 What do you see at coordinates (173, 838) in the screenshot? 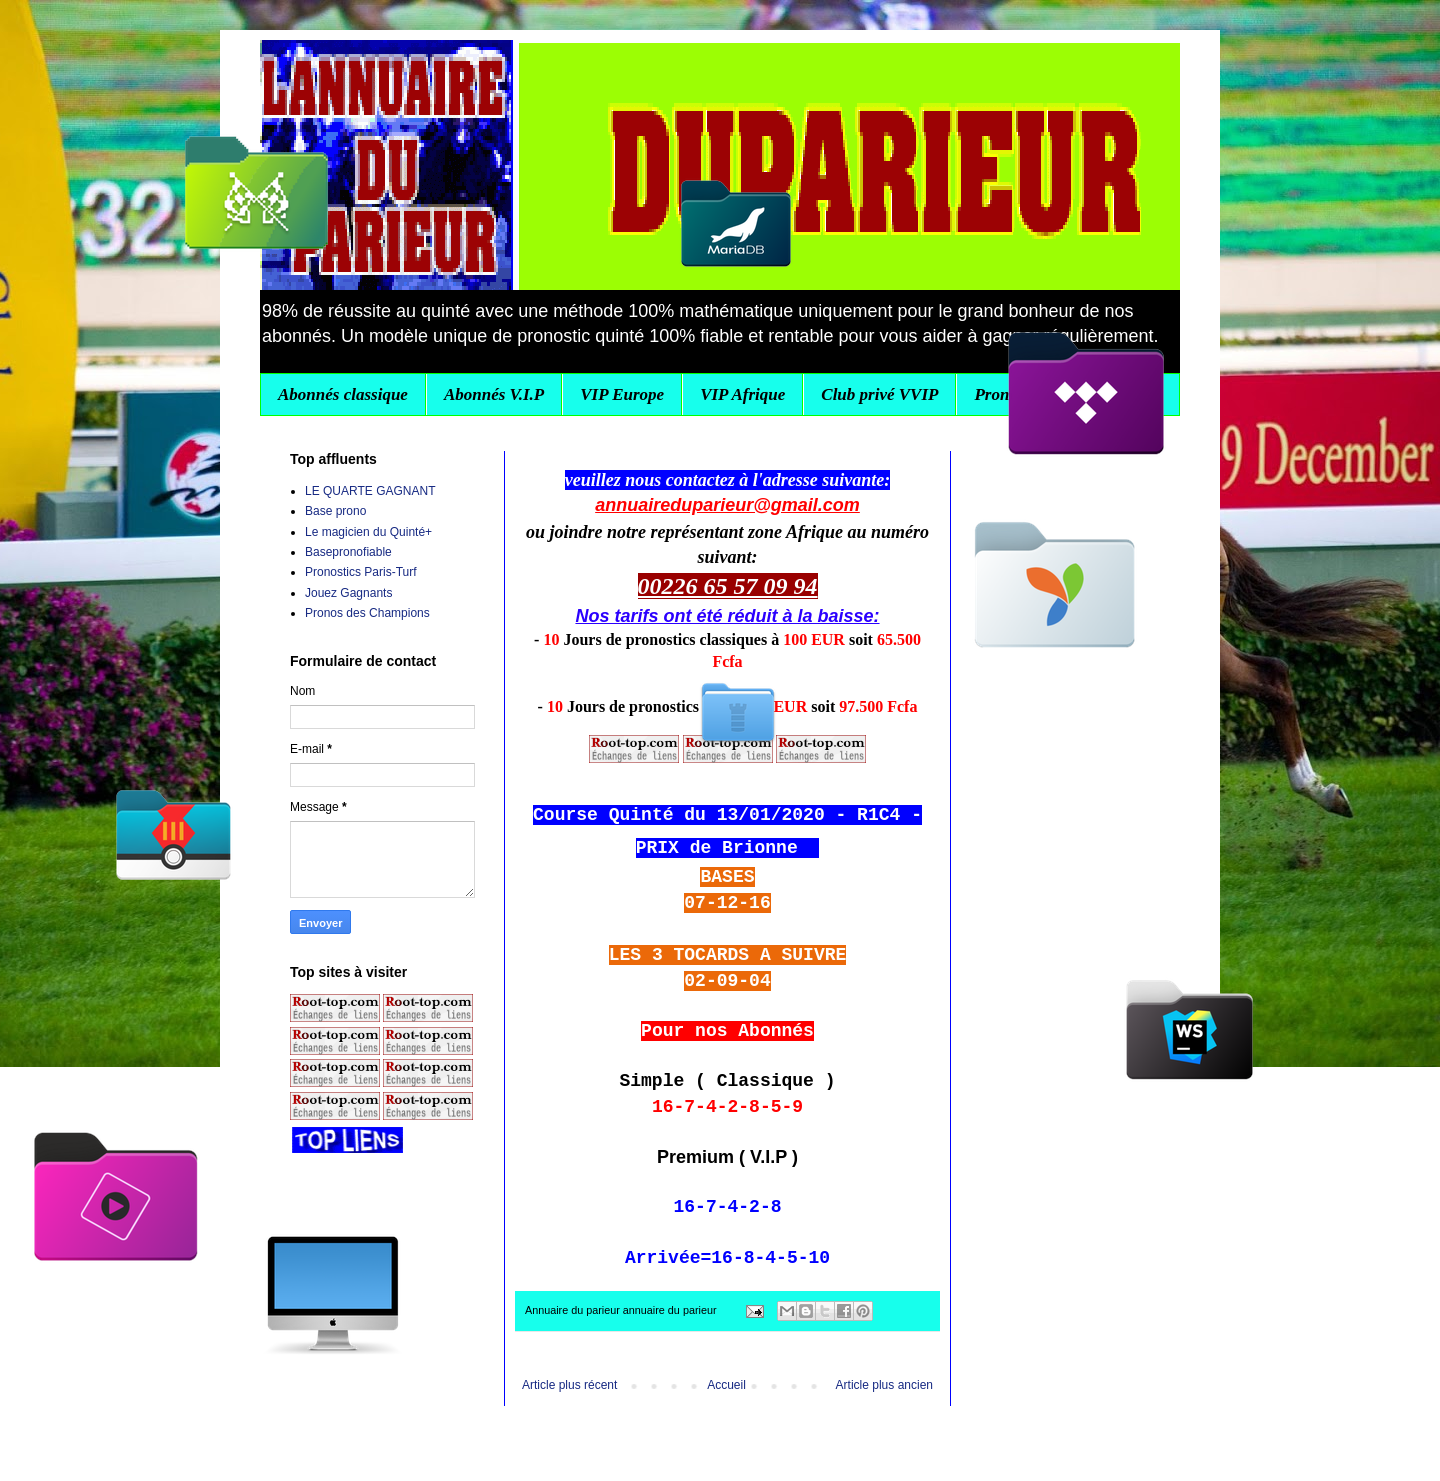
I see `open folder containing pokémon lure ball assets` at bounding box center [173, 838].